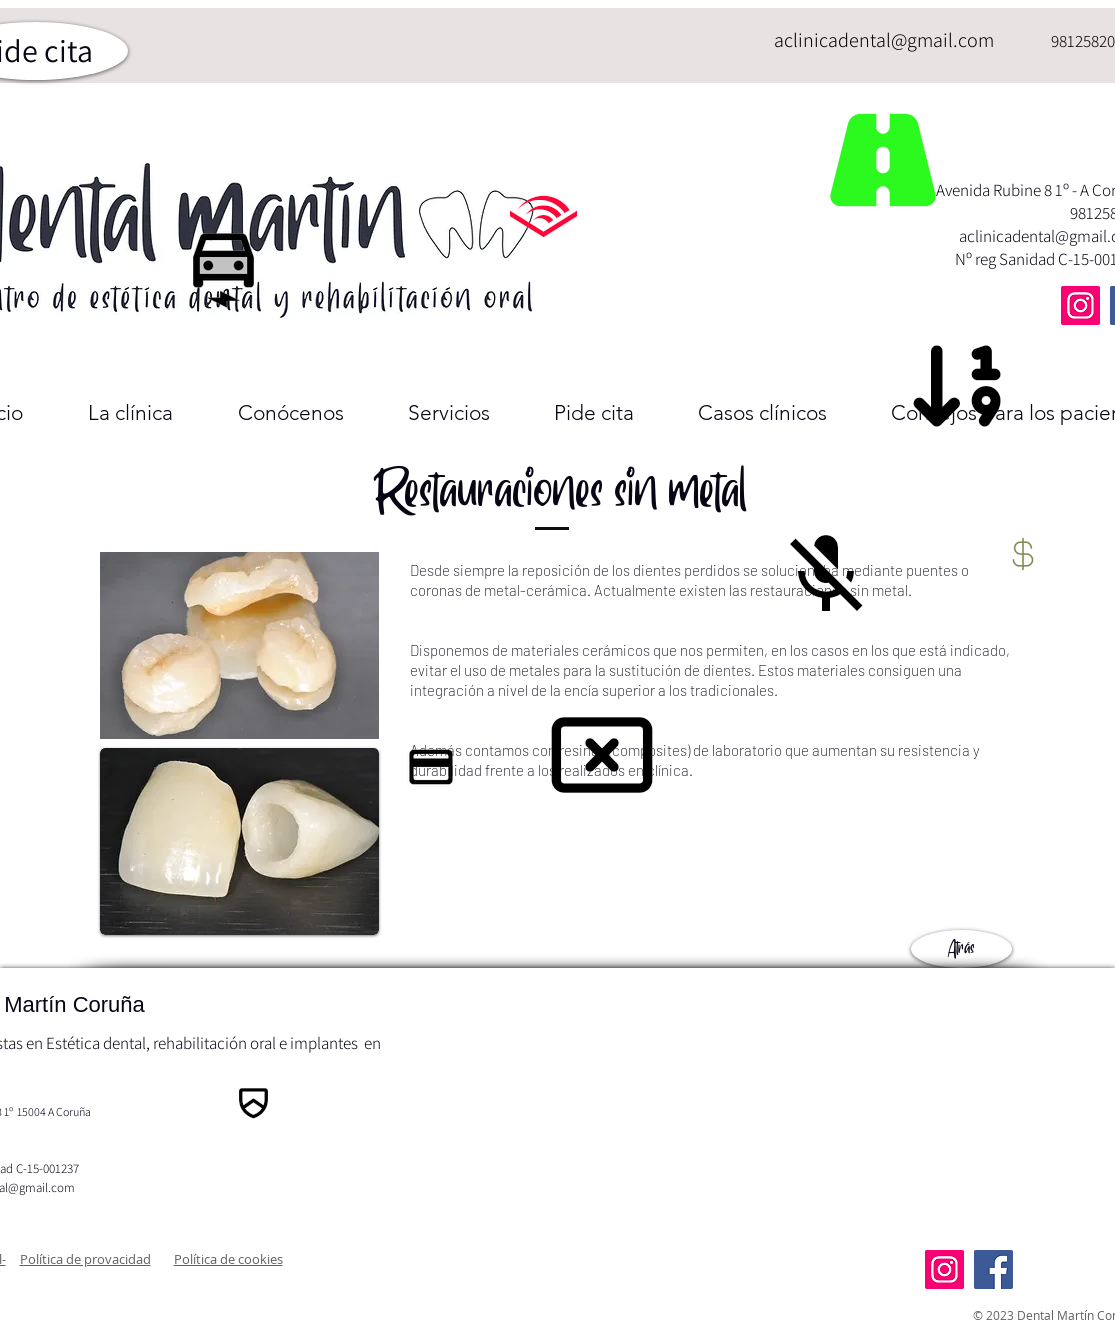 This screenshot has width=1115, height=1323. What do you see at coordinates (223, 270) in the screenshot?
I see `find nearby electric vehicle charging stations` at bounding box center [223, 270].